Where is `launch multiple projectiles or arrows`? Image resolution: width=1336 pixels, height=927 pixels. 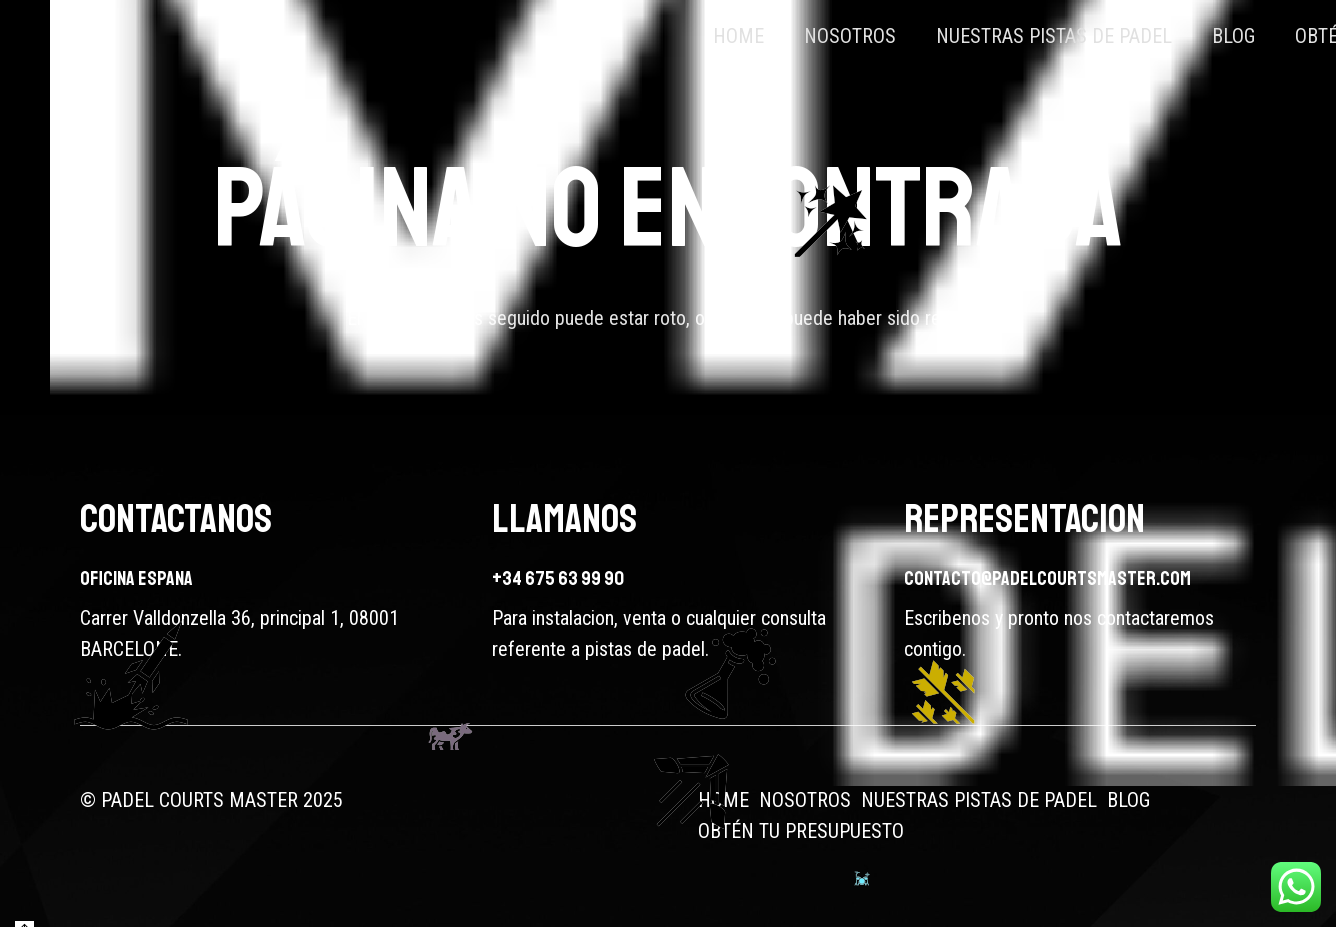
launch multiple projectiles or arrows is located at coordinates (943, 692).